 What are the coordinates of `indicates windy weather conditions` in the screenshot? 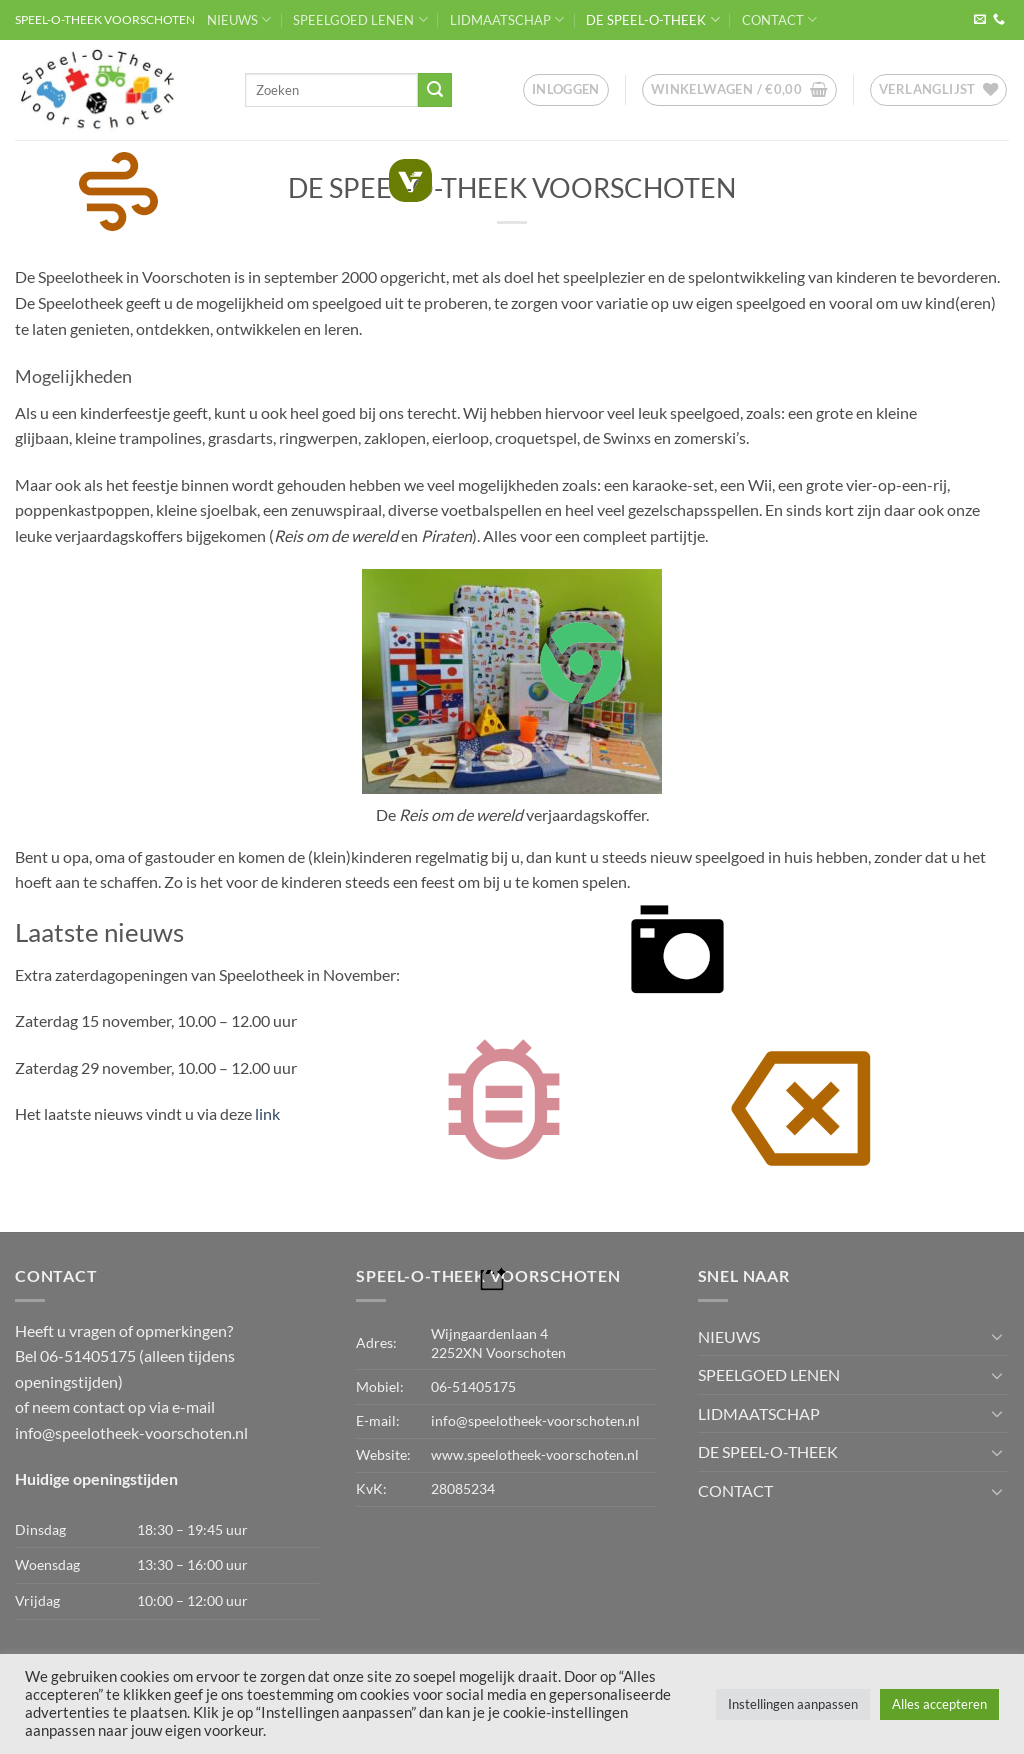 It's located at (118, 191).